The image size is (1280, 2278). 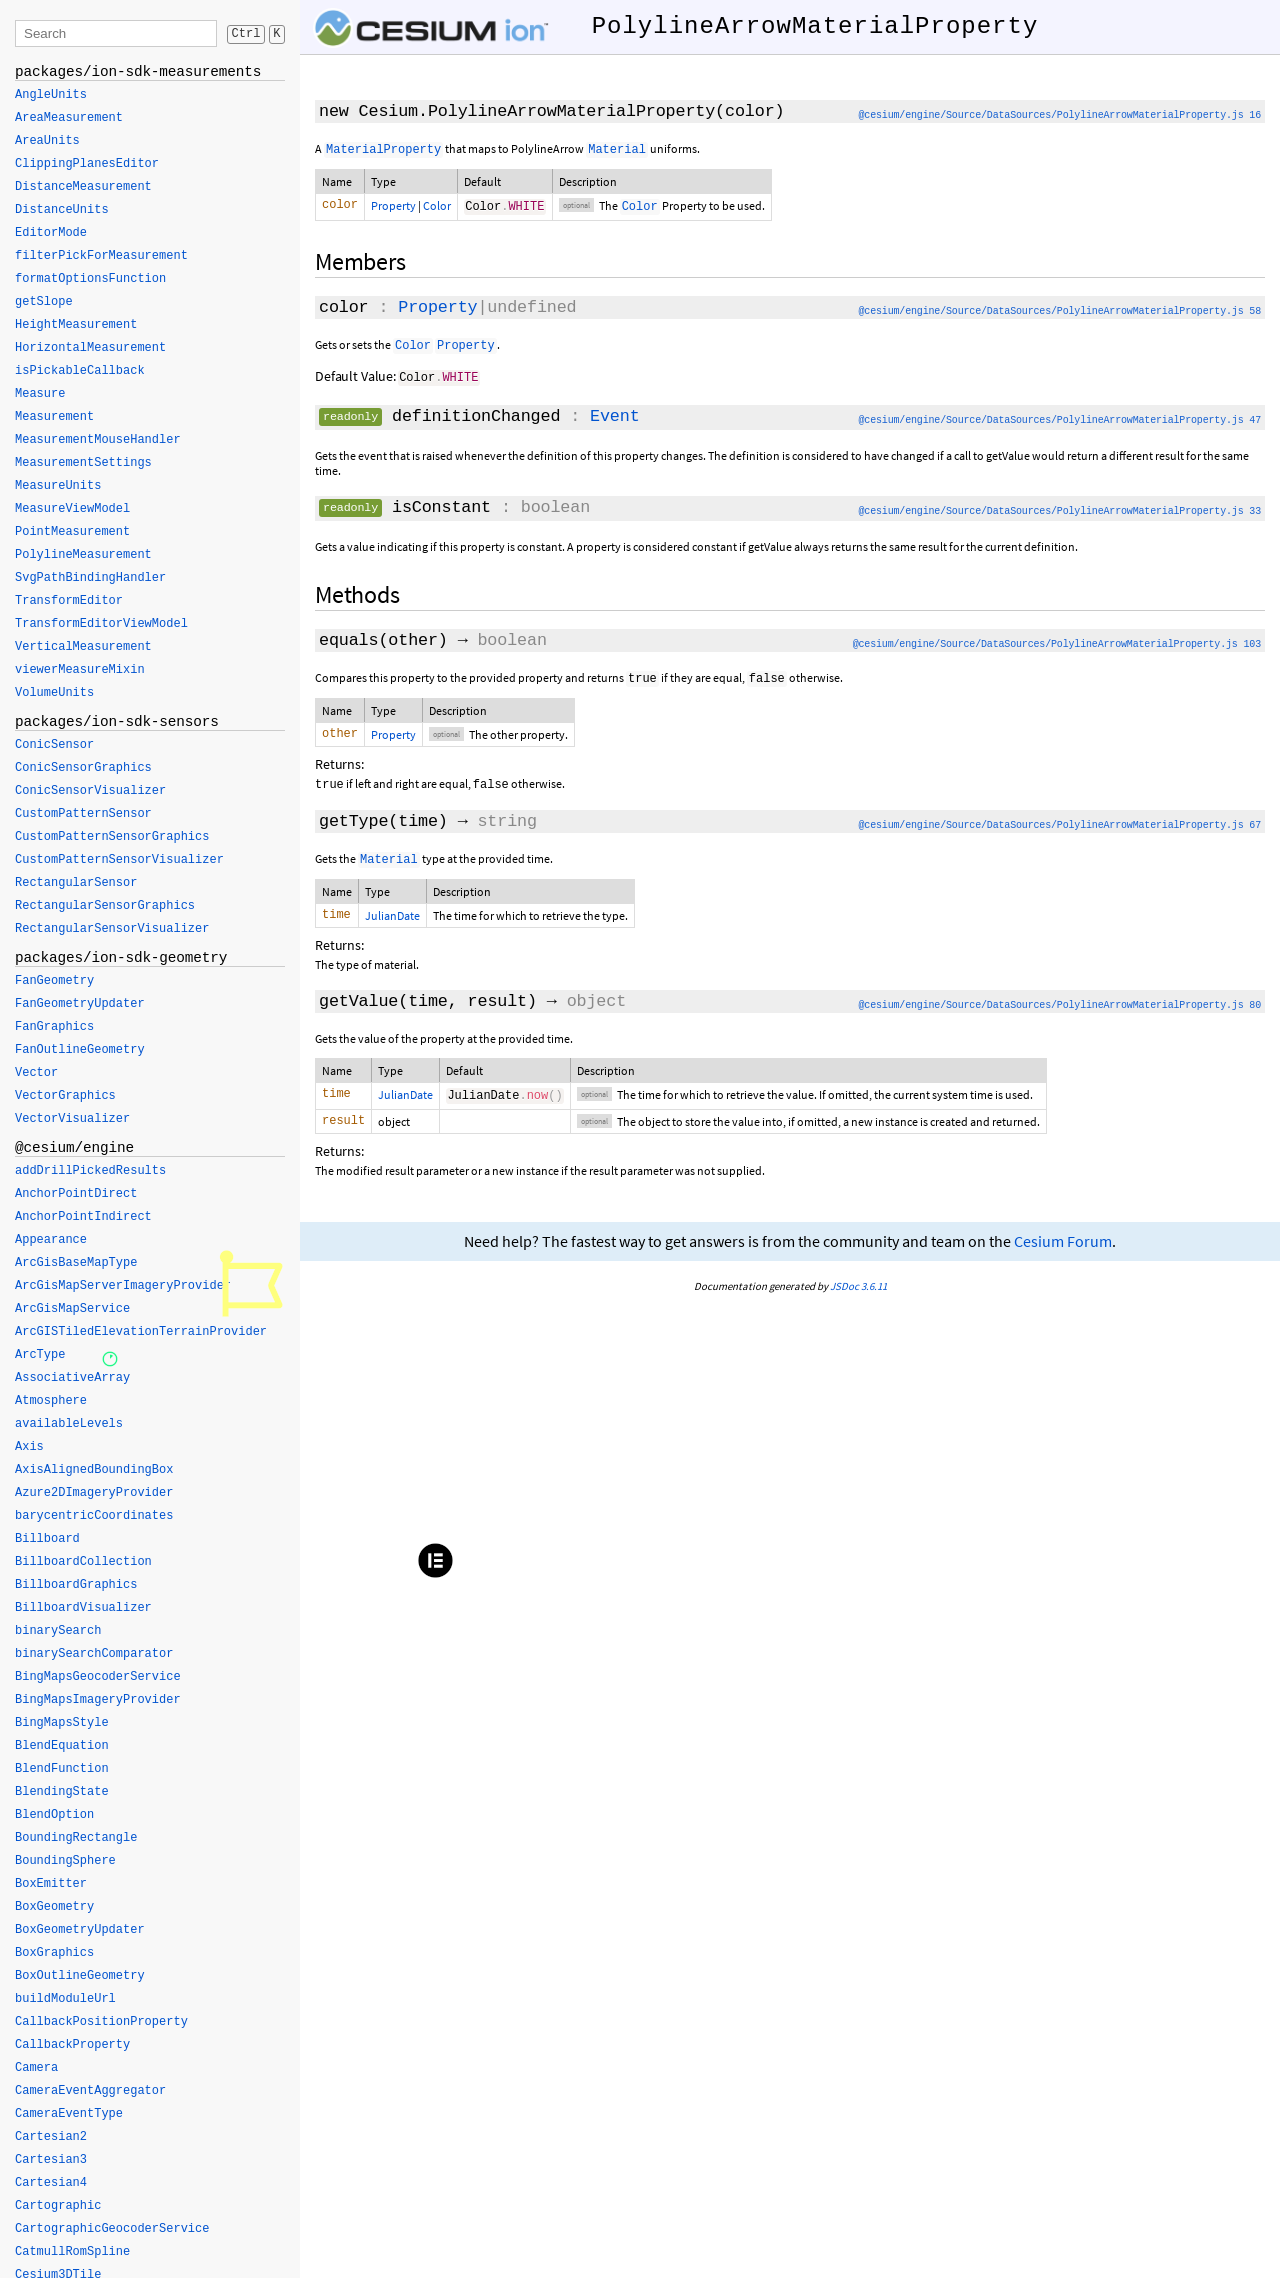 What do you see at coordinates (251, 1283) in the screenshot?
I see `flag or bookmark an item` at bounding box center [251, 1283].